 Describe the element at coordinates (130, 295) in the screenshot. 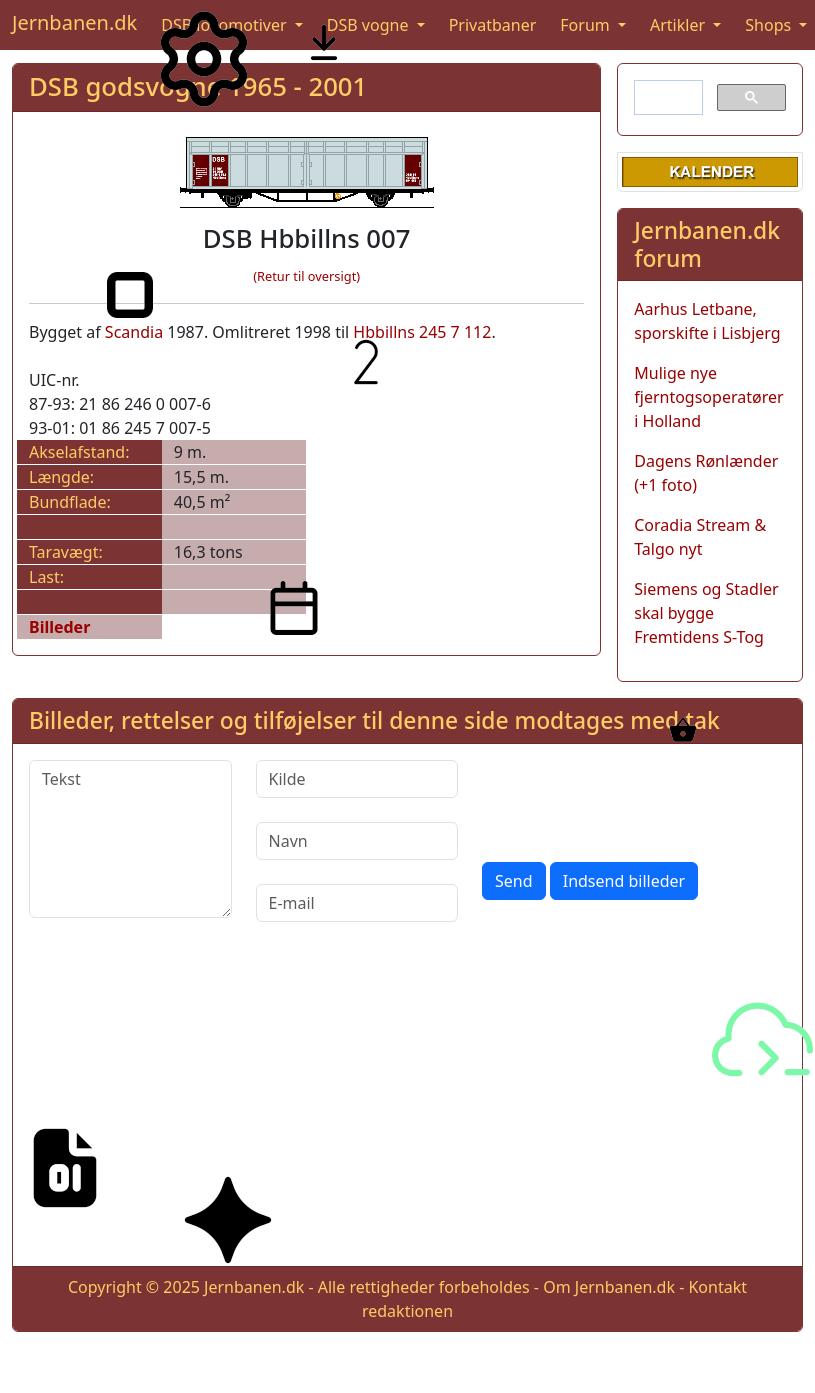

I see `stop media playback` at that location.